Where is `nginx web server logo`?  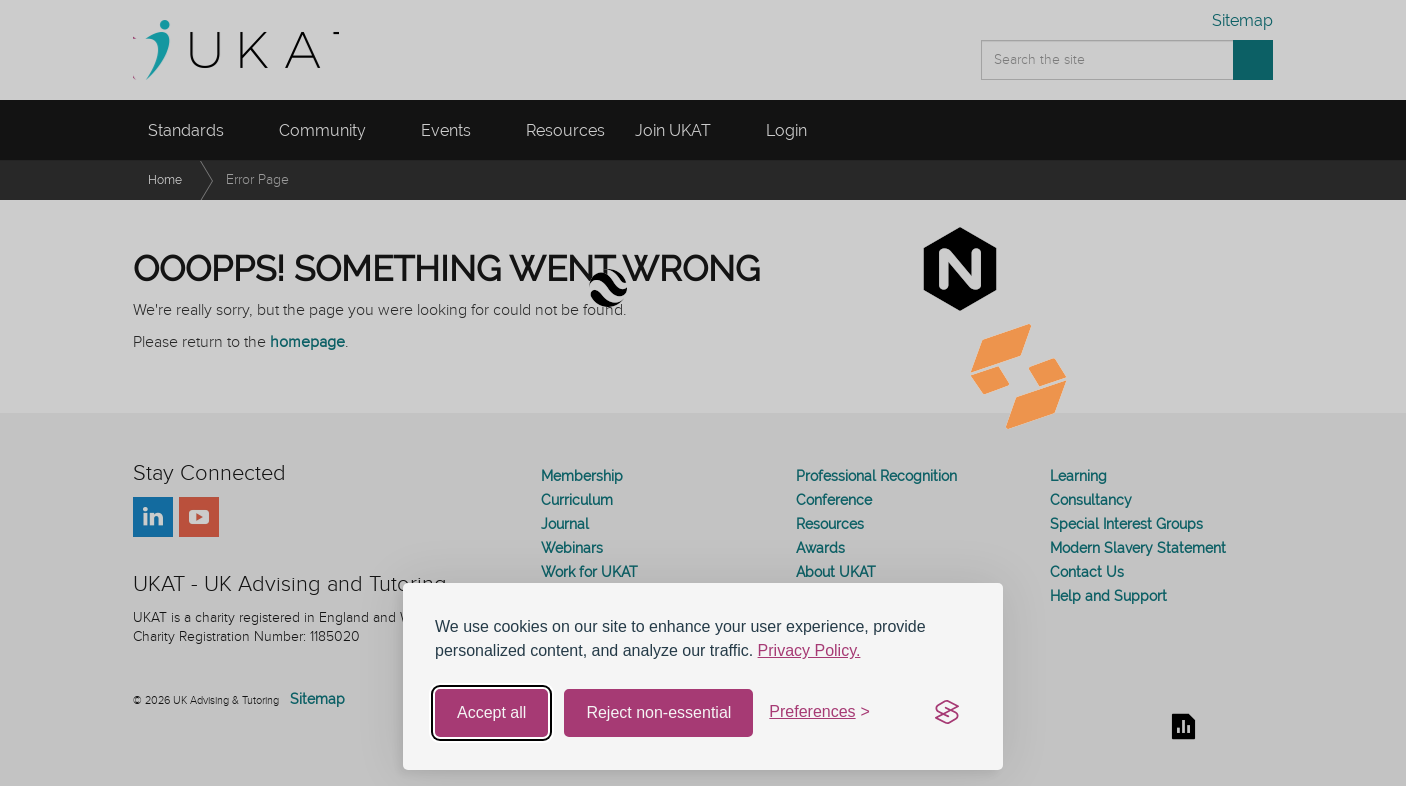
nginx web server logo is located at coordinates (960, 269).